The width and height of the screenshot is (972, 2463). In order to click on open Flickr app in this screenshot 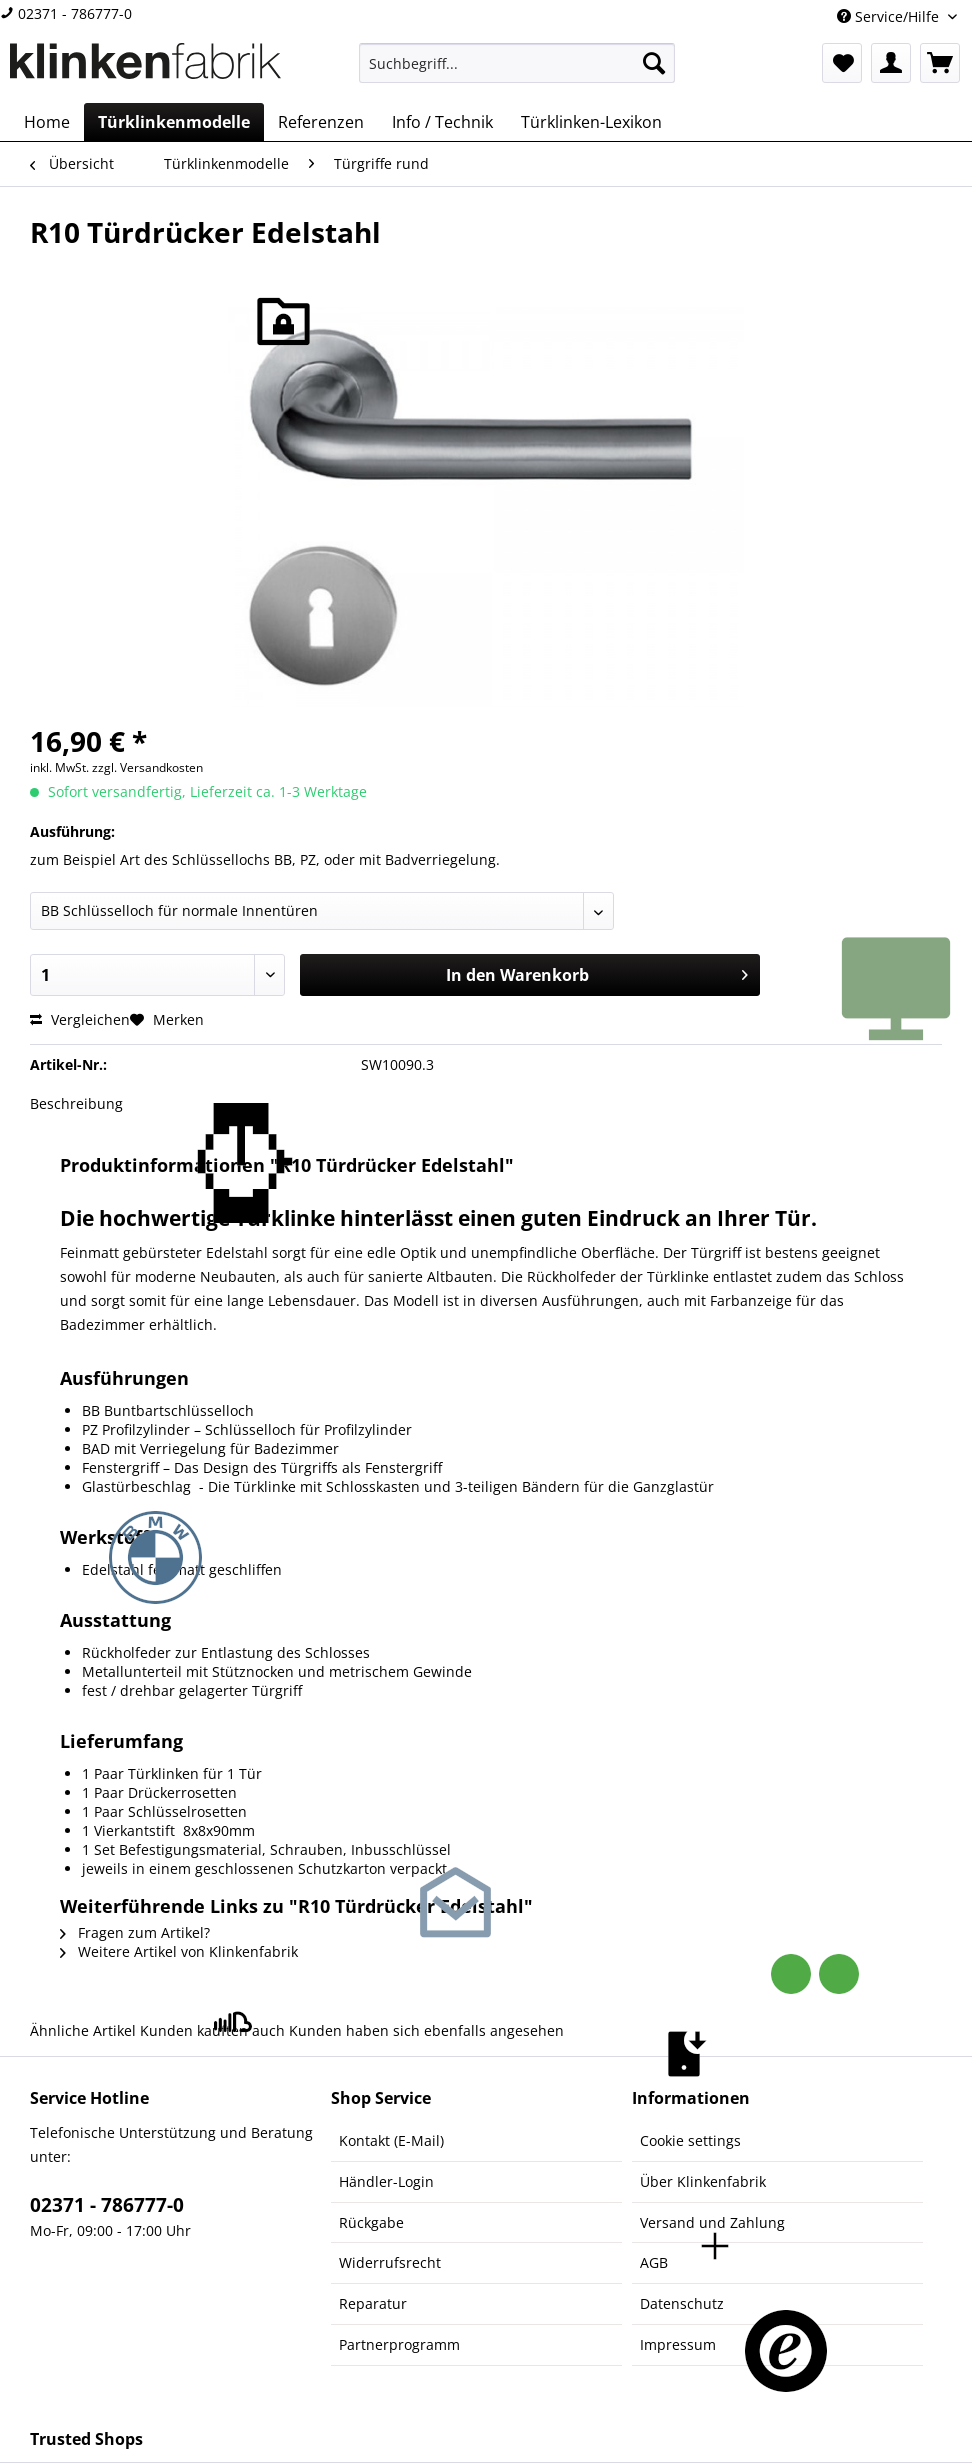, I will do `click(815, 1974)`.